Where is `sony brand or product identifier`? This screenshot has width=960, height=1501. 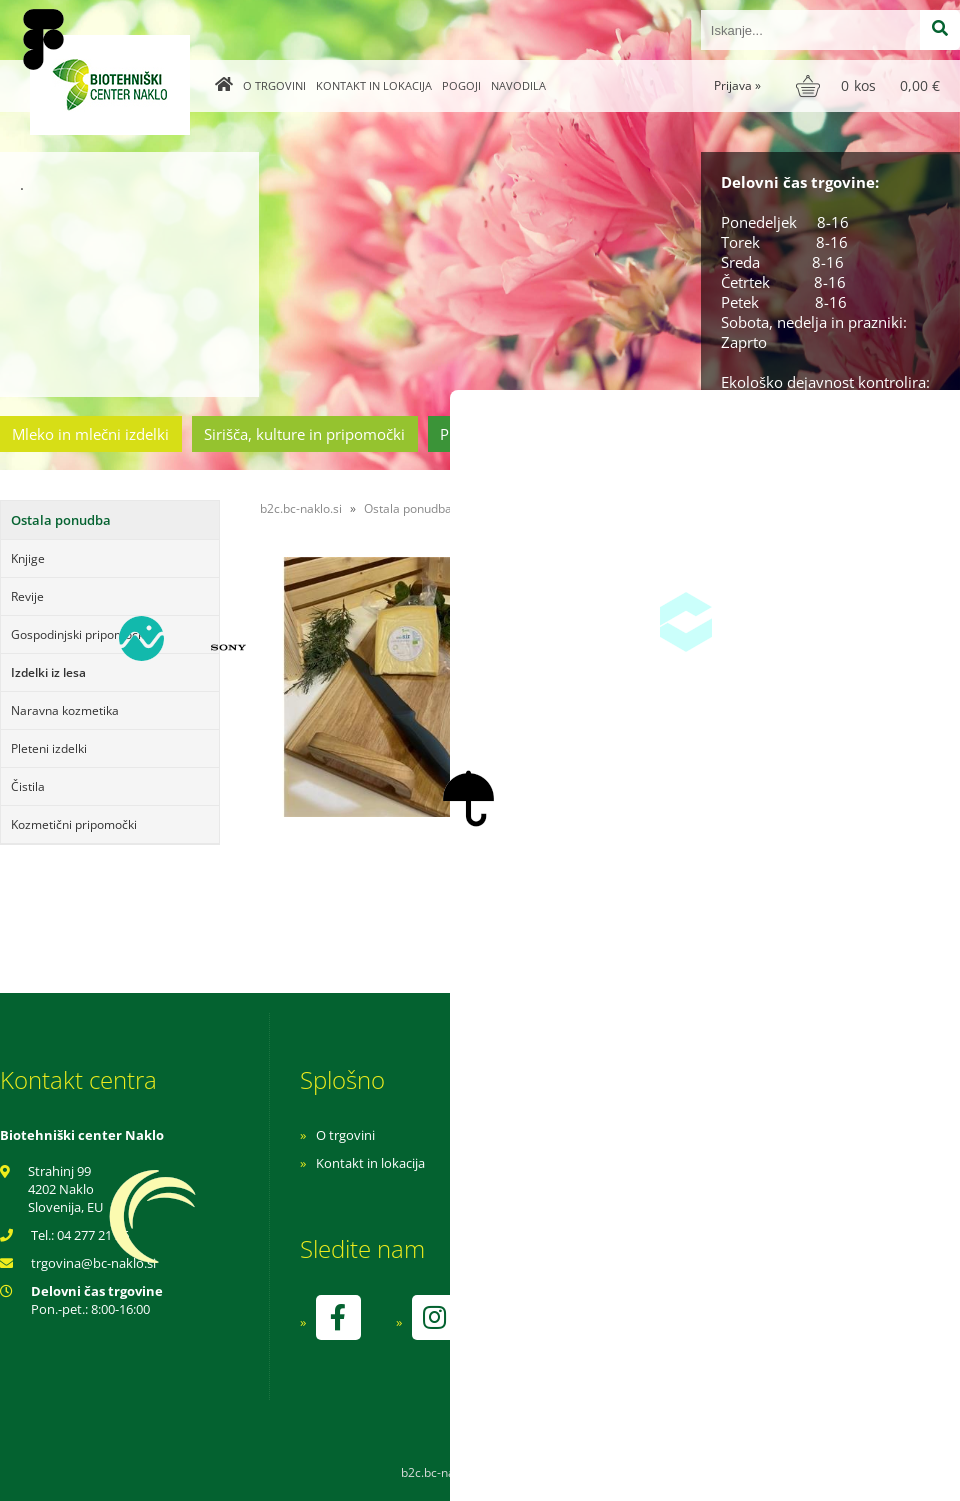
sony brand or product identifier is located at coordinates (228, 647).